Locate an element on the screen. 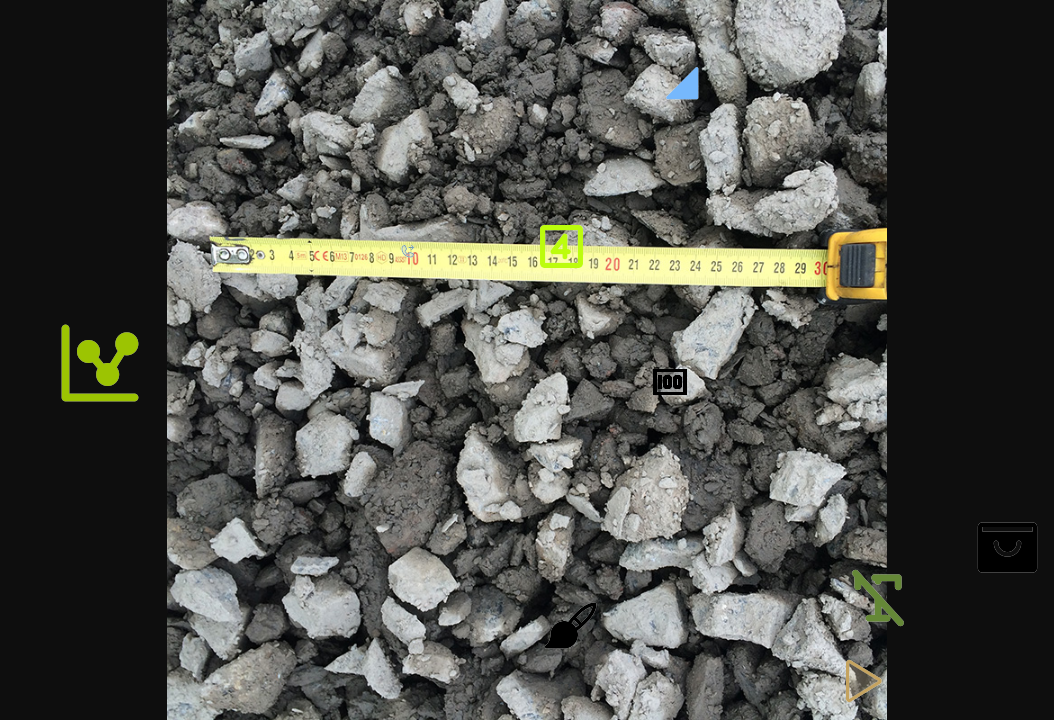  transfer an active call is located at coordinates (408, 251).